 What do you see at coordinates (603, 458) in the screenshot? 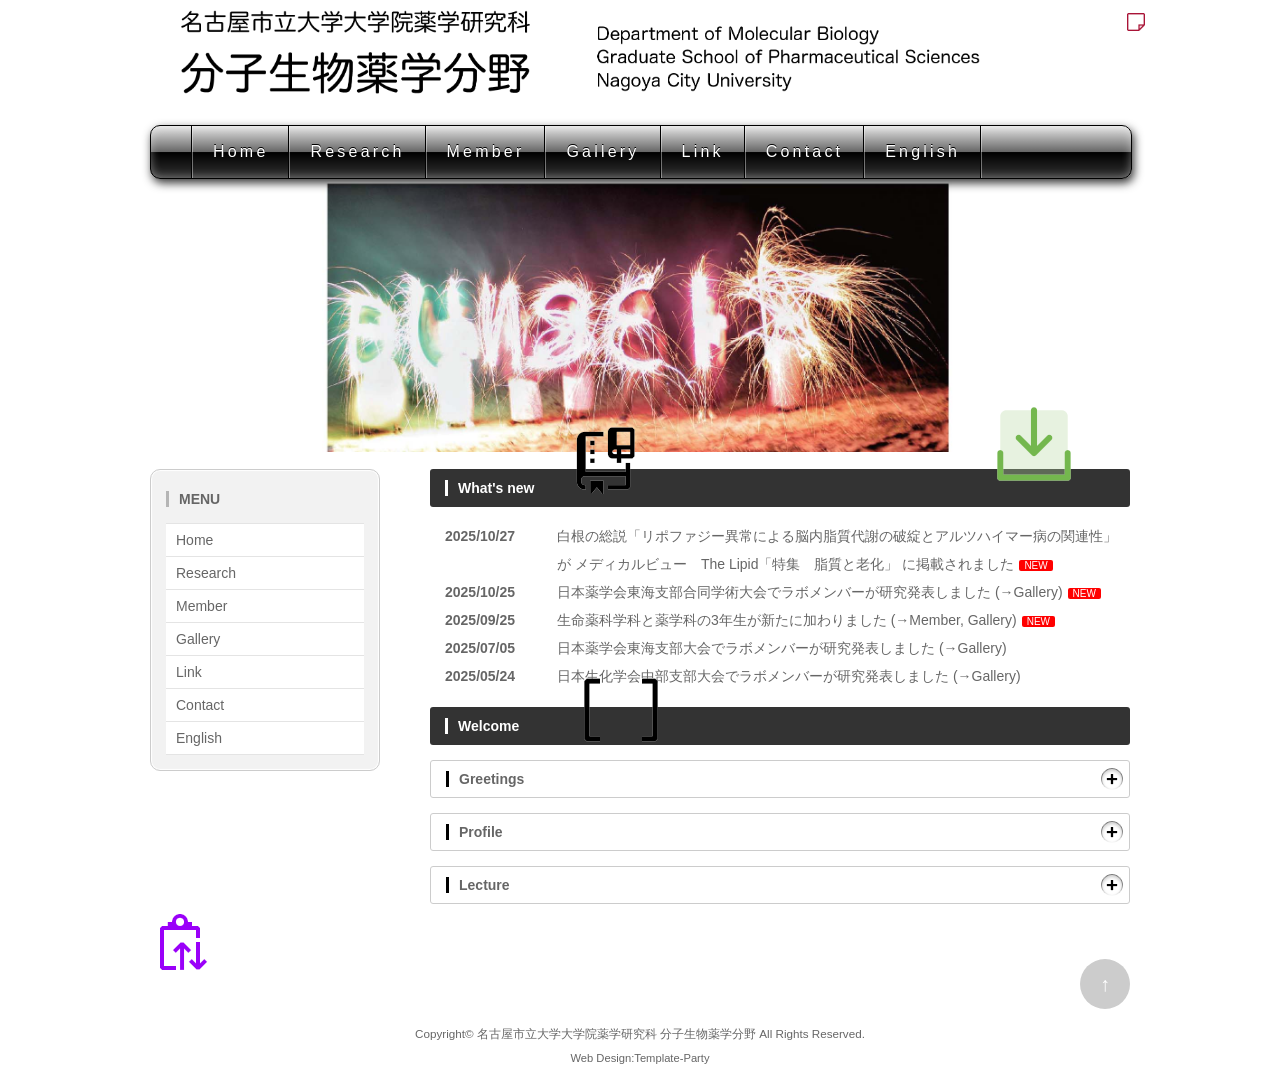
I see `clone a repository` at bounding box center [603, 458].